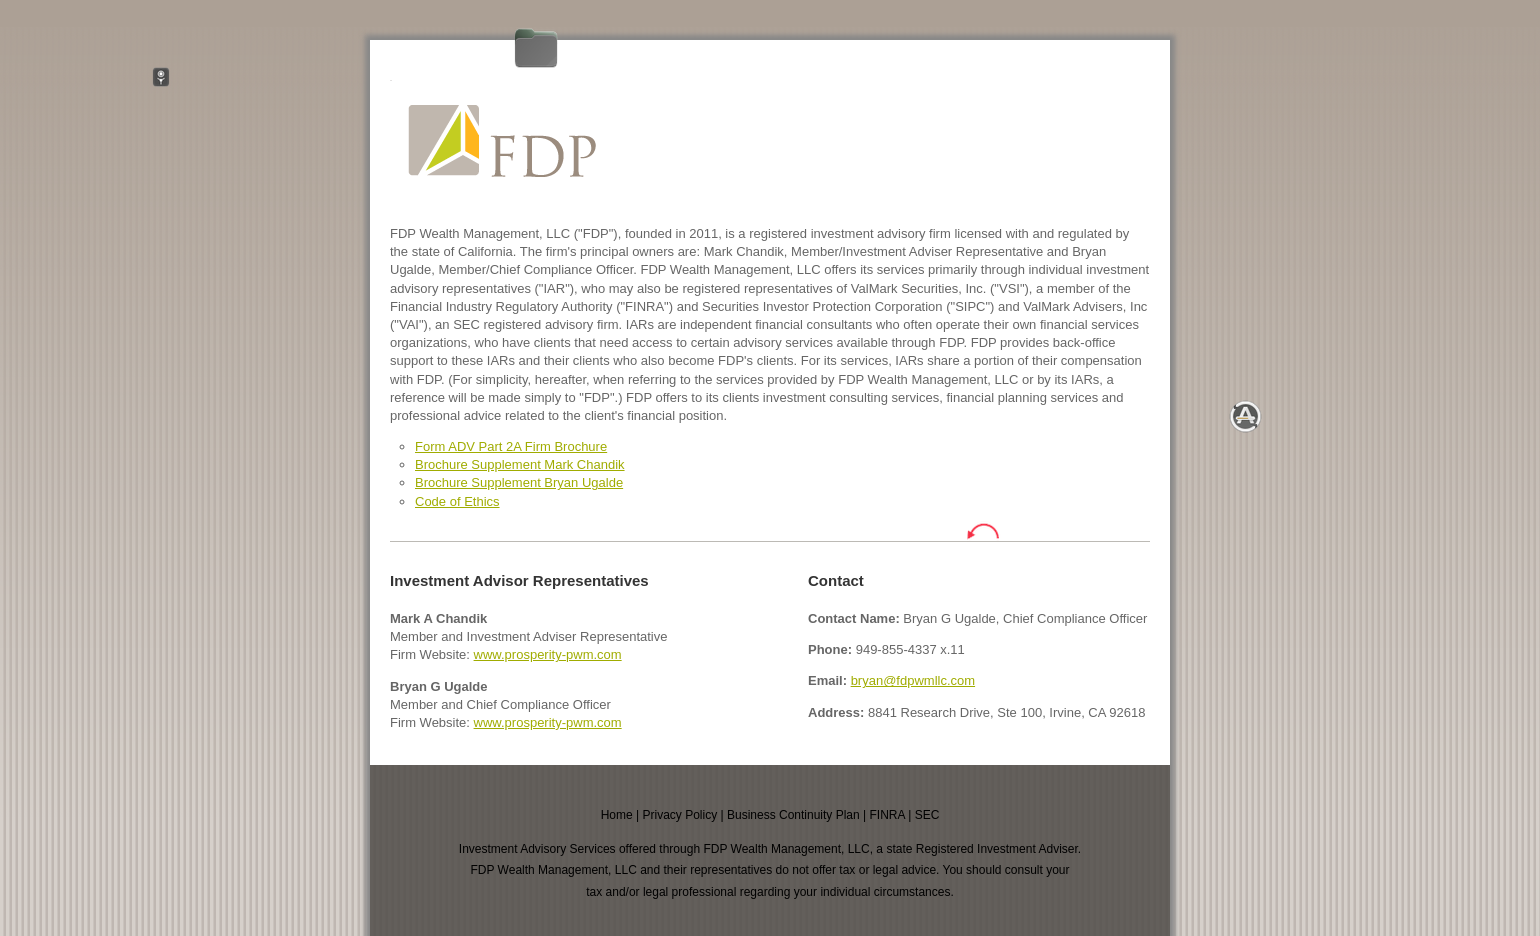 The image size is (1540, 936). I want to click on open folder to view contents, so click(536, 48).